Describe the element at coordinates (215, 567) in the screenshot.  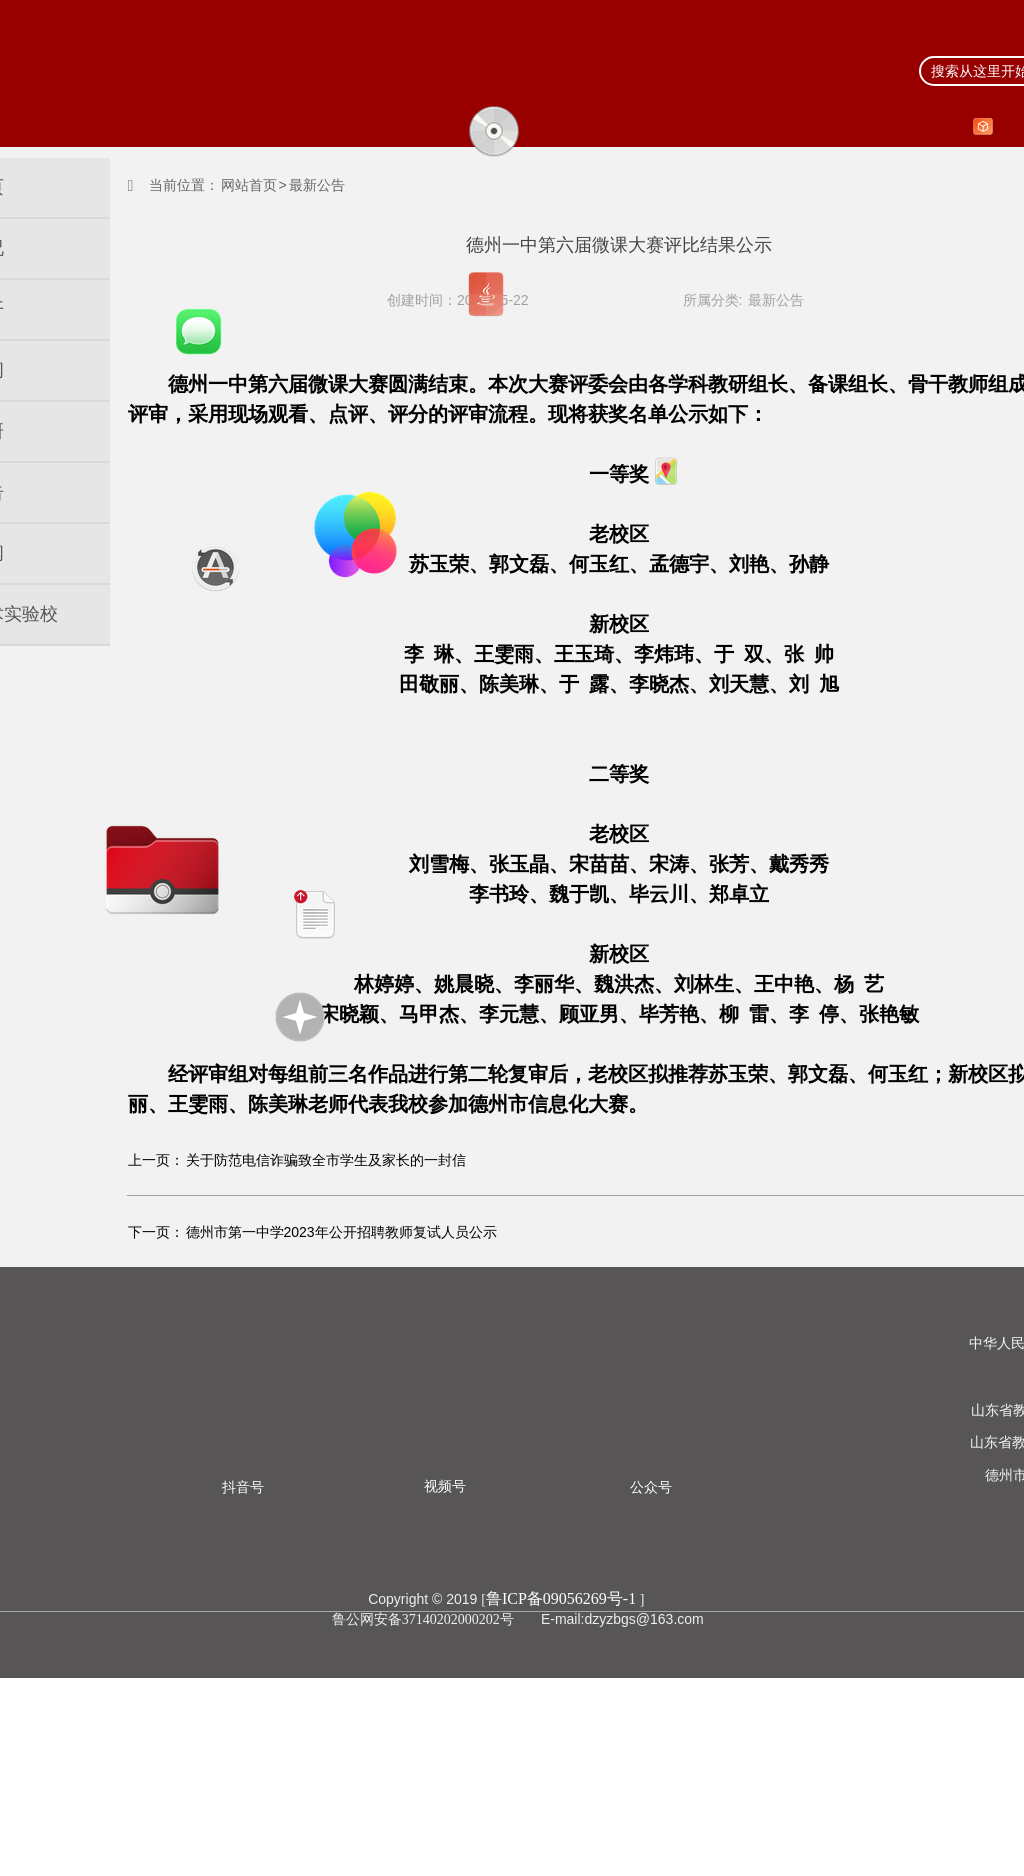
I see `open the update manager application` at that location.